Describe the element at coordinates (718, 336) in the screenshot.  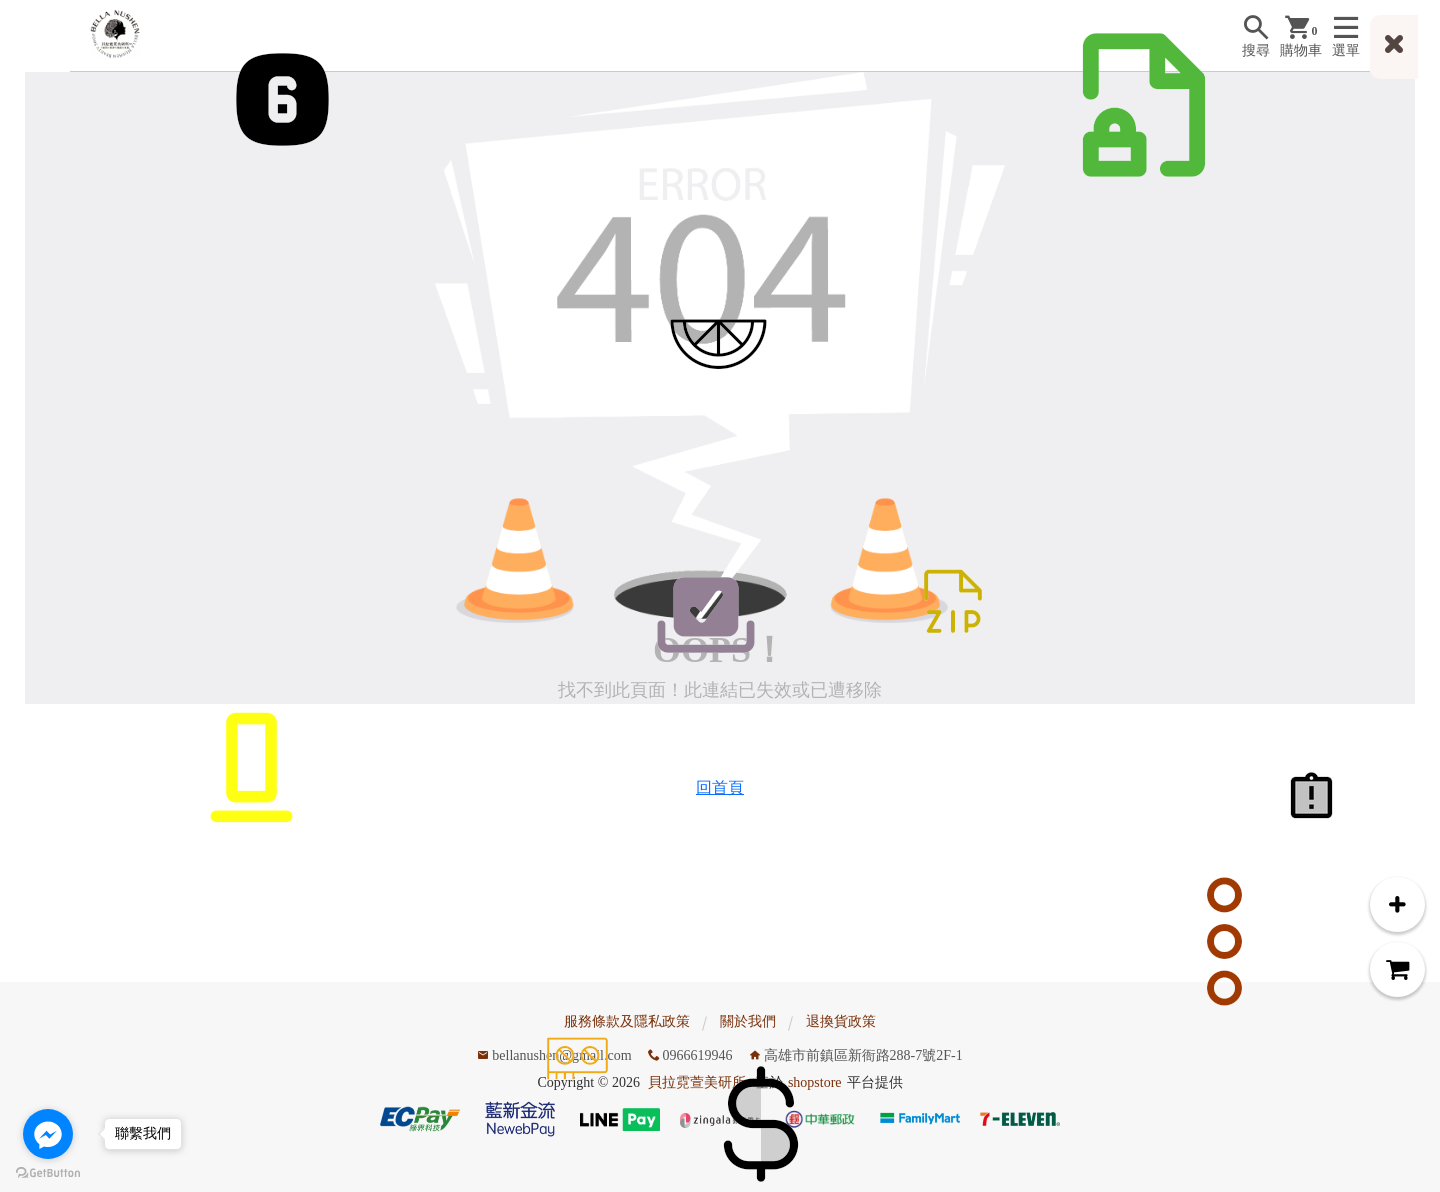
I see `indicates citrus or fruit-related content` at that location.